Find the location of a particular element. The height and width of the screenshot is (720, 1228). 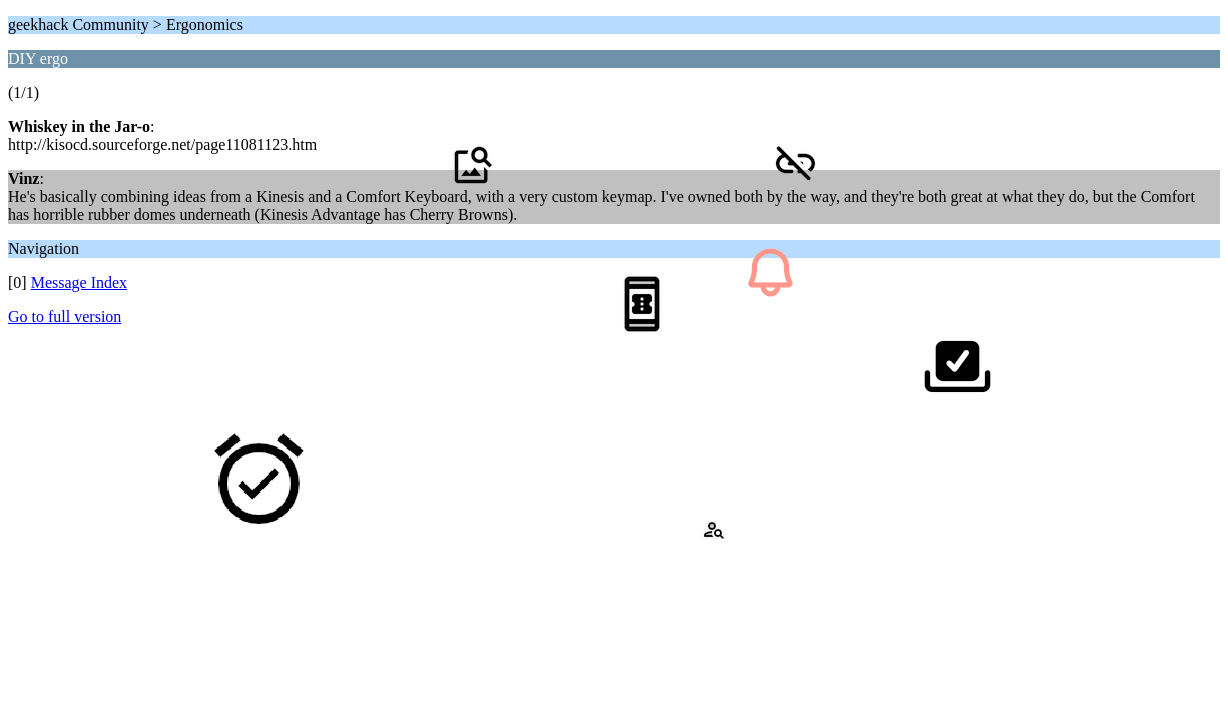

view notifications is located at coordinates (770, 272).